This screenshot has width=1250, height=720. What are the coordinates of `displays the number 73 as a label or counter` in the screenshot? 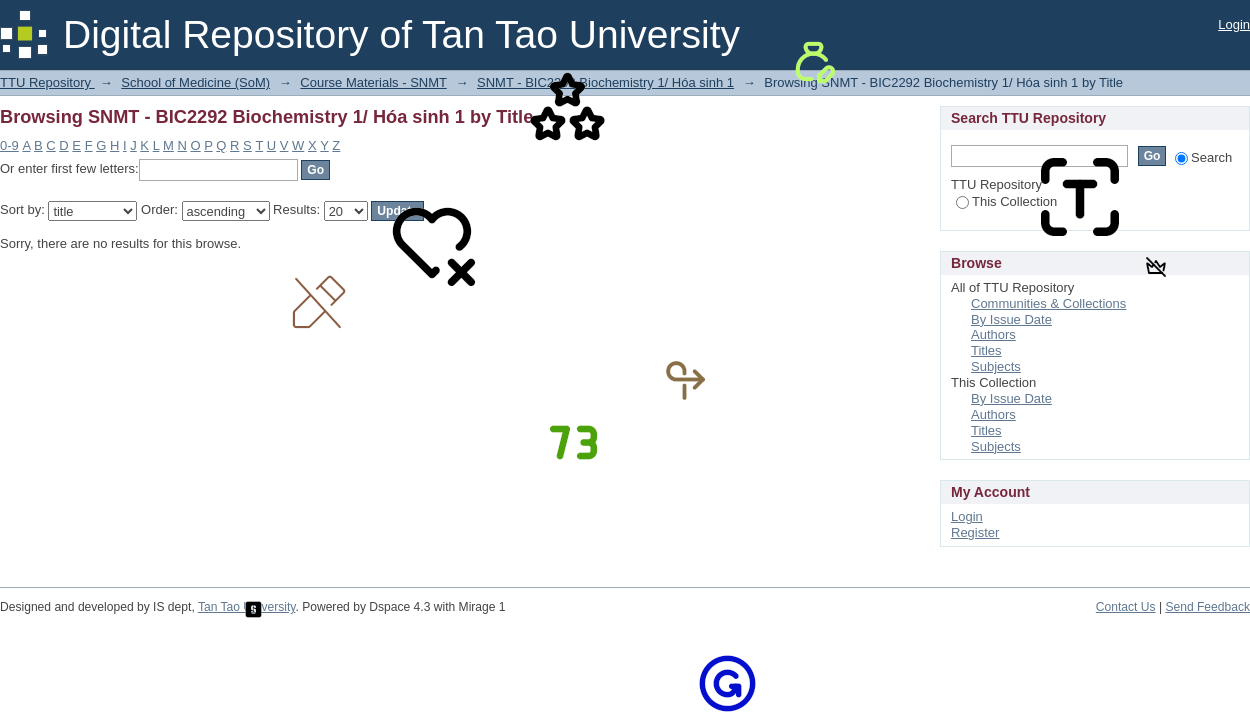 It's located at (573, 442).